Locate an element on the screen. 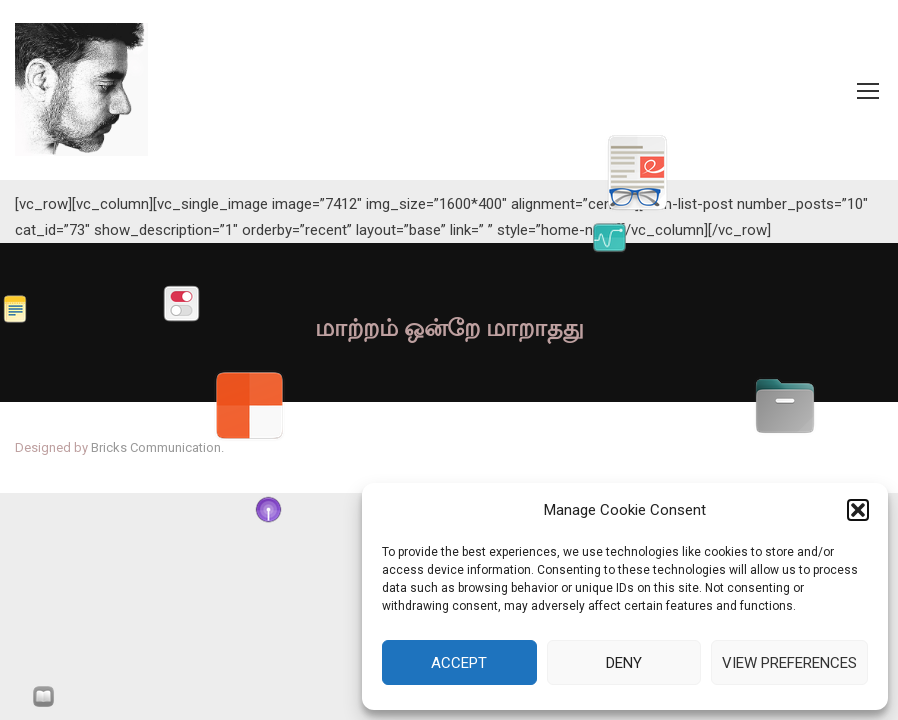 The height and width of the screenshot is (720, 898). open evince document viewer is located at coordinates (637, 172).